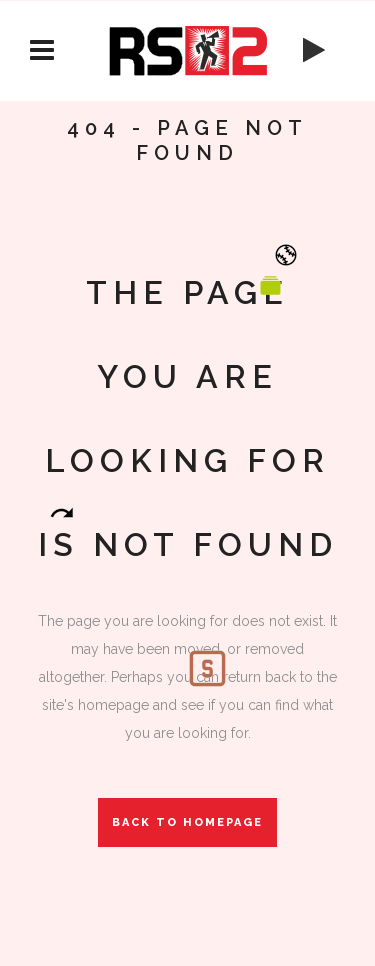 This screenshot has height=966, width=375. I want to click on redo the last undone action, so click(62, 513).